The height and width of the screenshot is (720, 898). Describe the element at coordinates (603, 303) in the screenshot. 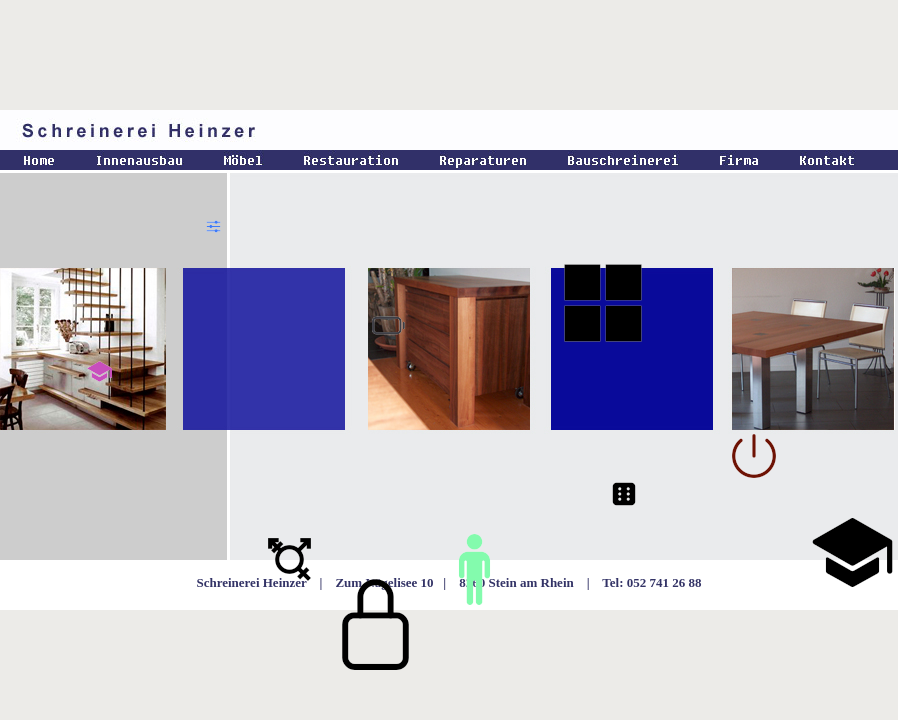

I see `view items in grid layout` at that location.